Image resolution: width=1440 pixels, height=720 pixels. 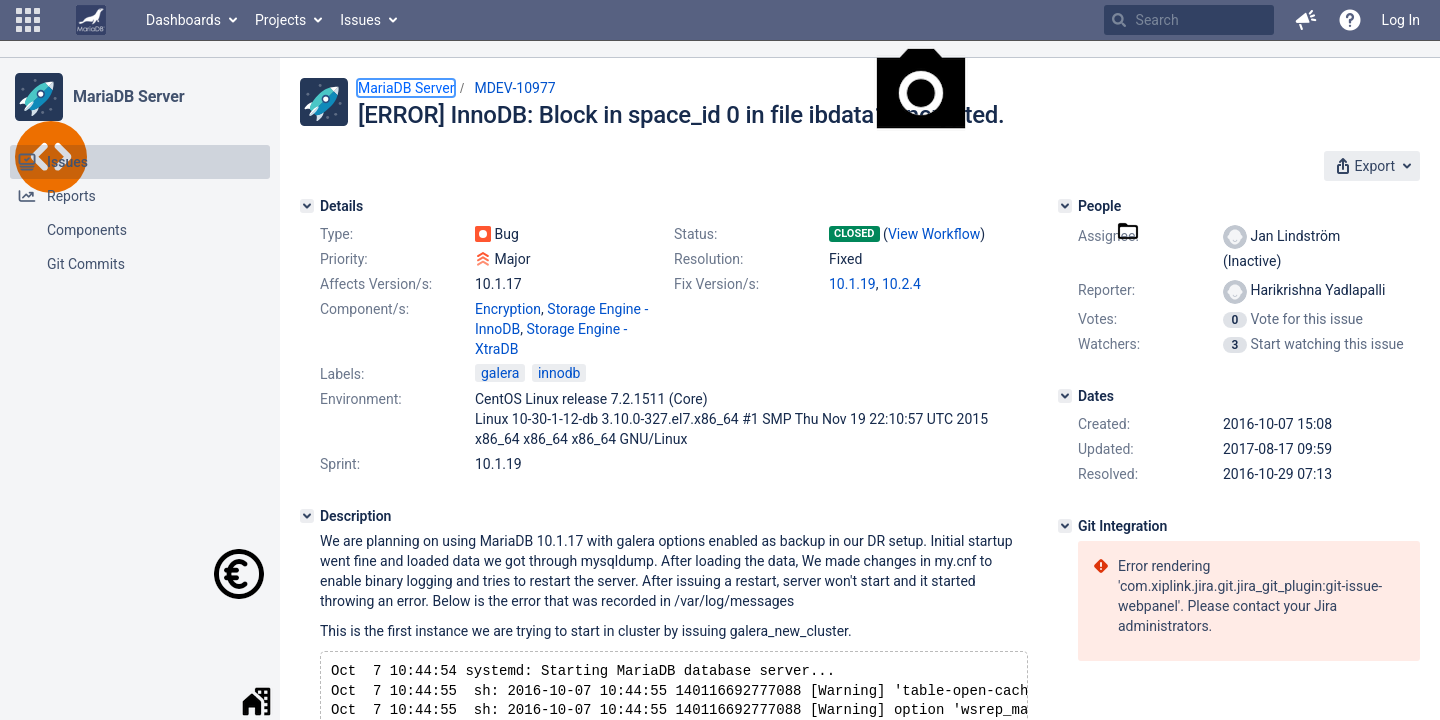 What do you see at coordinates (239, 574) in the screenshot?
I see `view balance in euros` at bounding box center [239, 574].